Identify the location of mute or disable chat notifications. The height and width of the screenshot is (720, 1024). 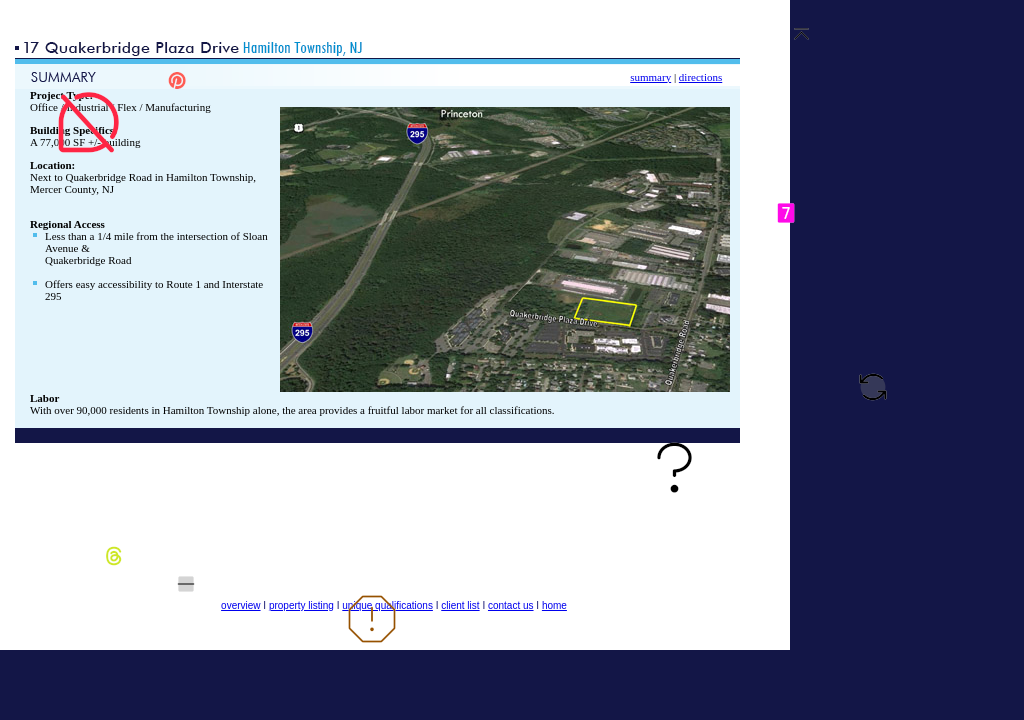
(87, 123).